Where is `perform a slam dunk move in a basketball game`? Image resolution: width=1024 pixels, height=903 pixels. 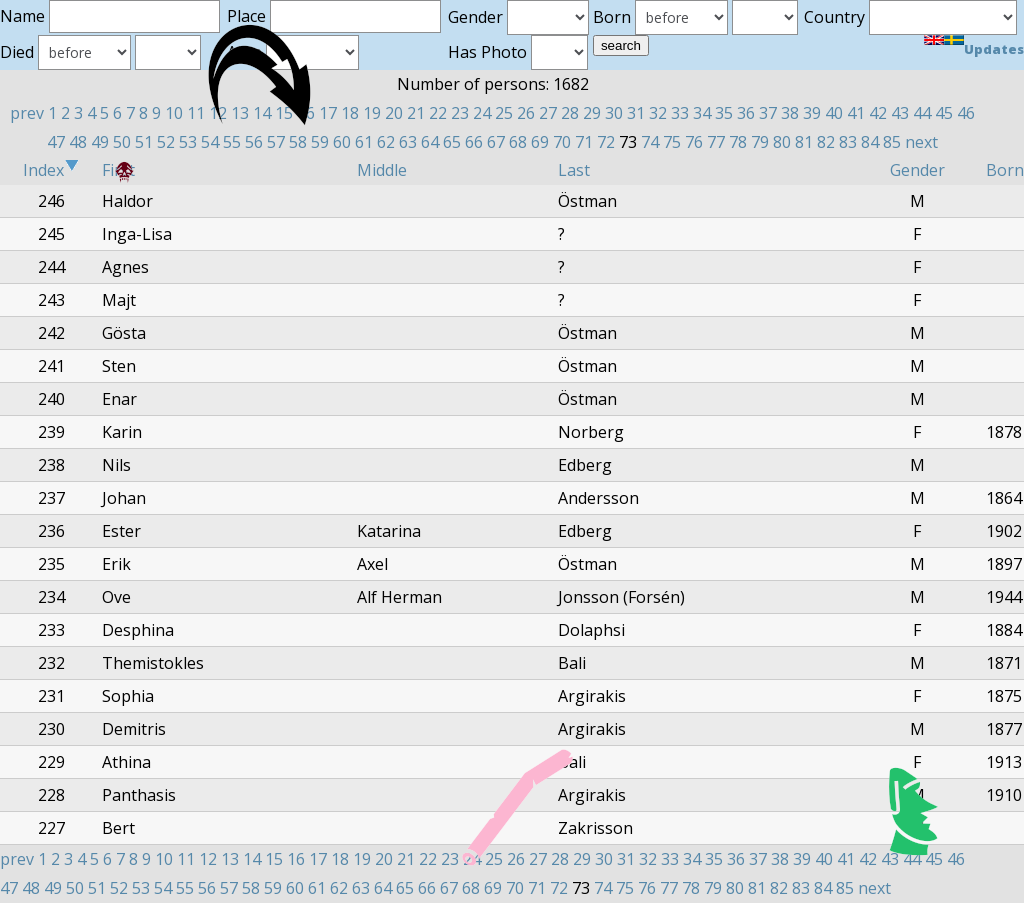 perform a slam dunk move in a basketball game is located at coordinates (259, 76).